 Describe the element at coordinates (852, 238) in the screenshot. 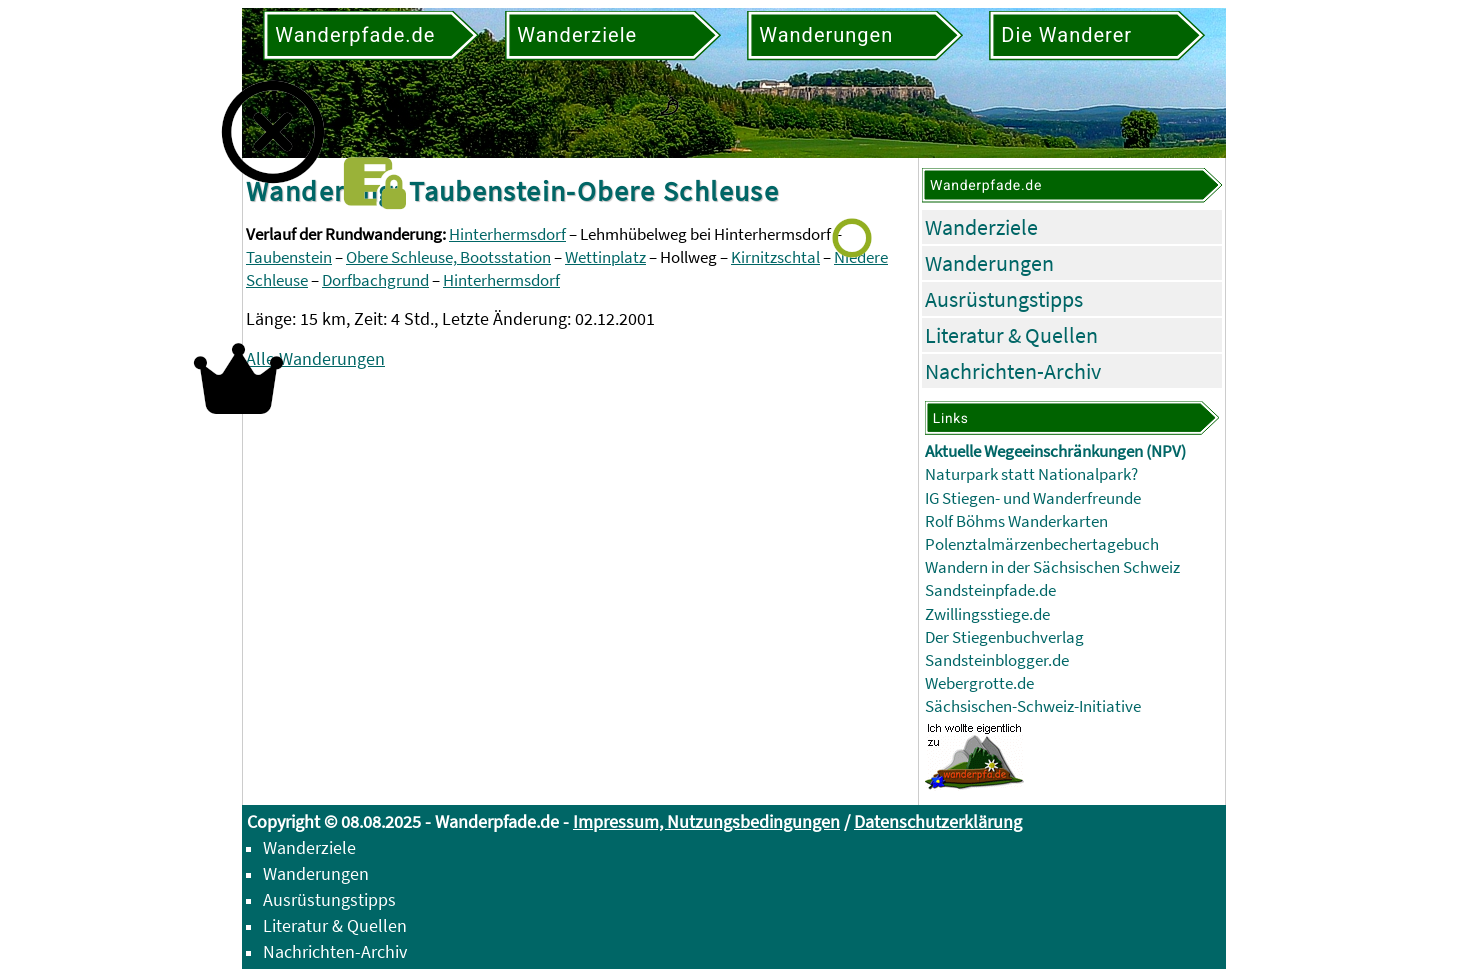

I see `represents an empty or unselected state` at that location.